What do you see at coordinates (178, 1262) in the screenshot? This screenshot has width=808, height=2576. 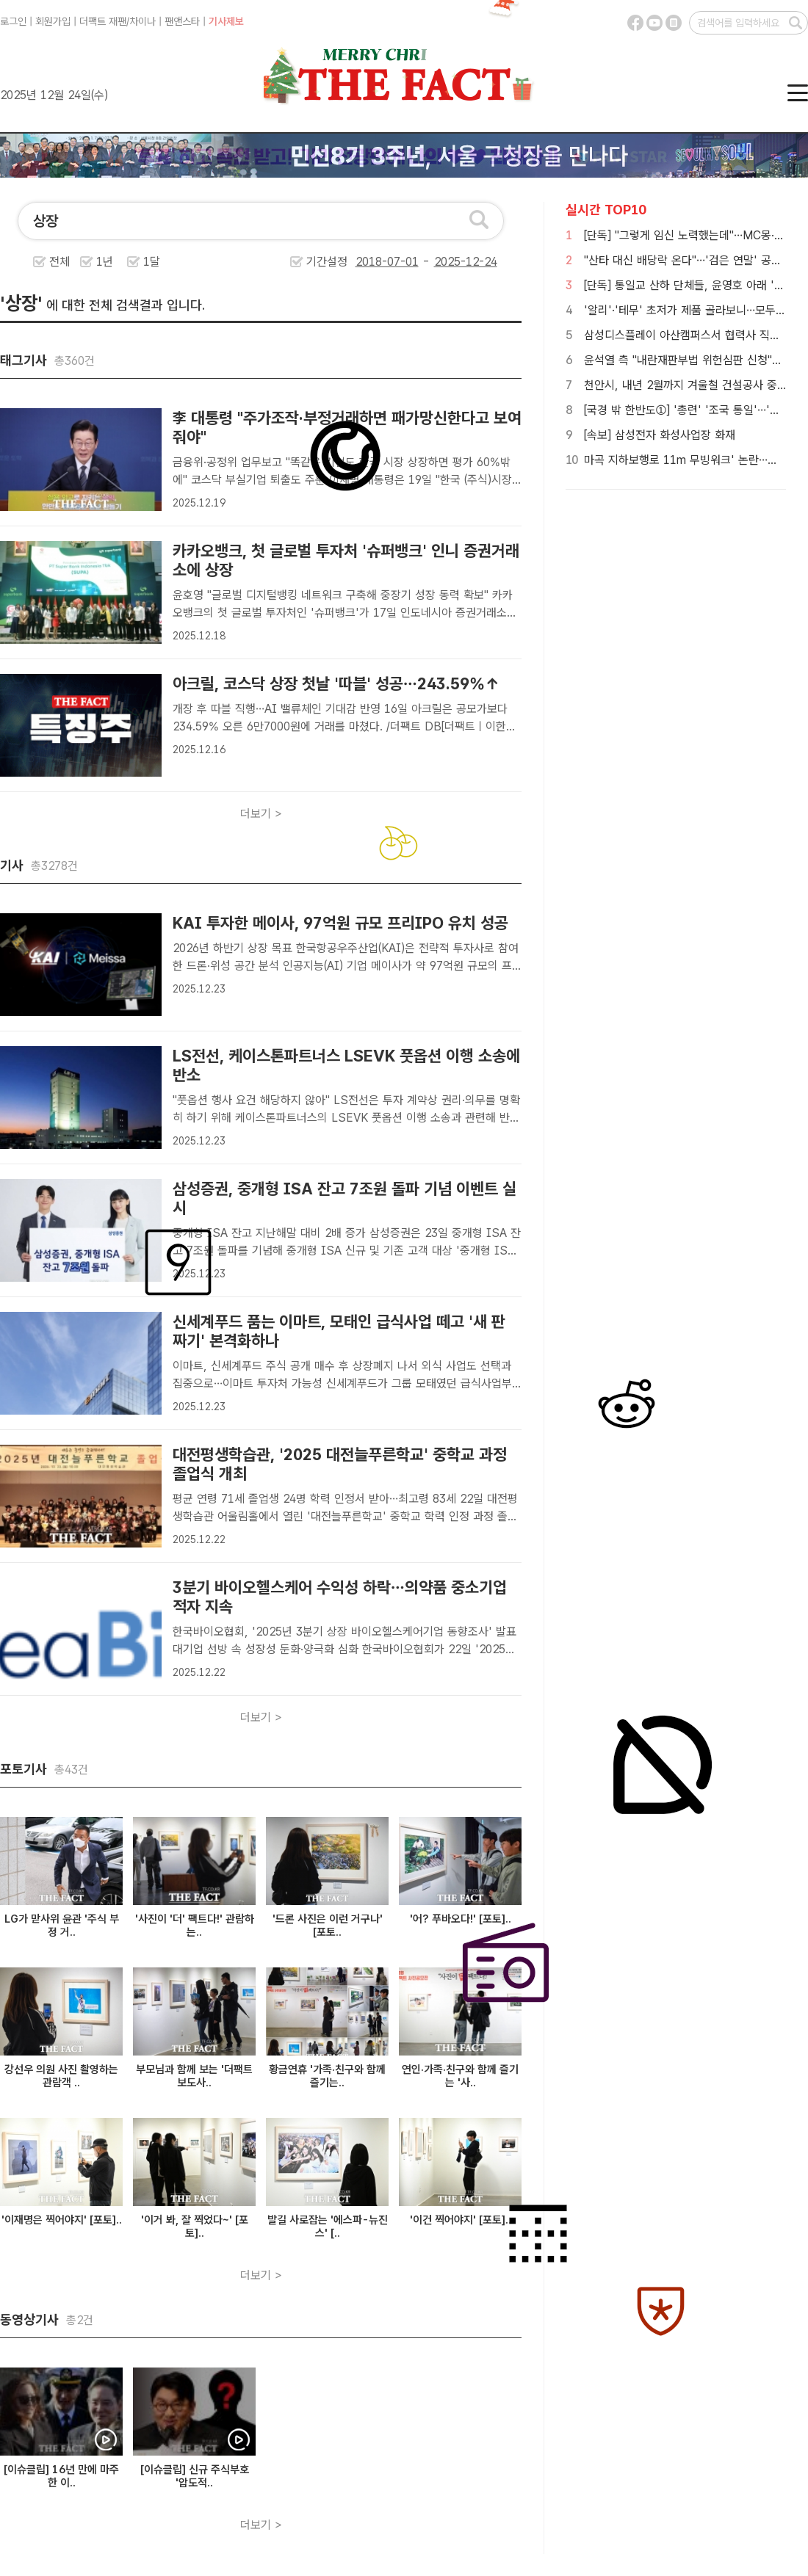 I see `select number nine from a numeric keypad` at bounding box center [178, 1262].